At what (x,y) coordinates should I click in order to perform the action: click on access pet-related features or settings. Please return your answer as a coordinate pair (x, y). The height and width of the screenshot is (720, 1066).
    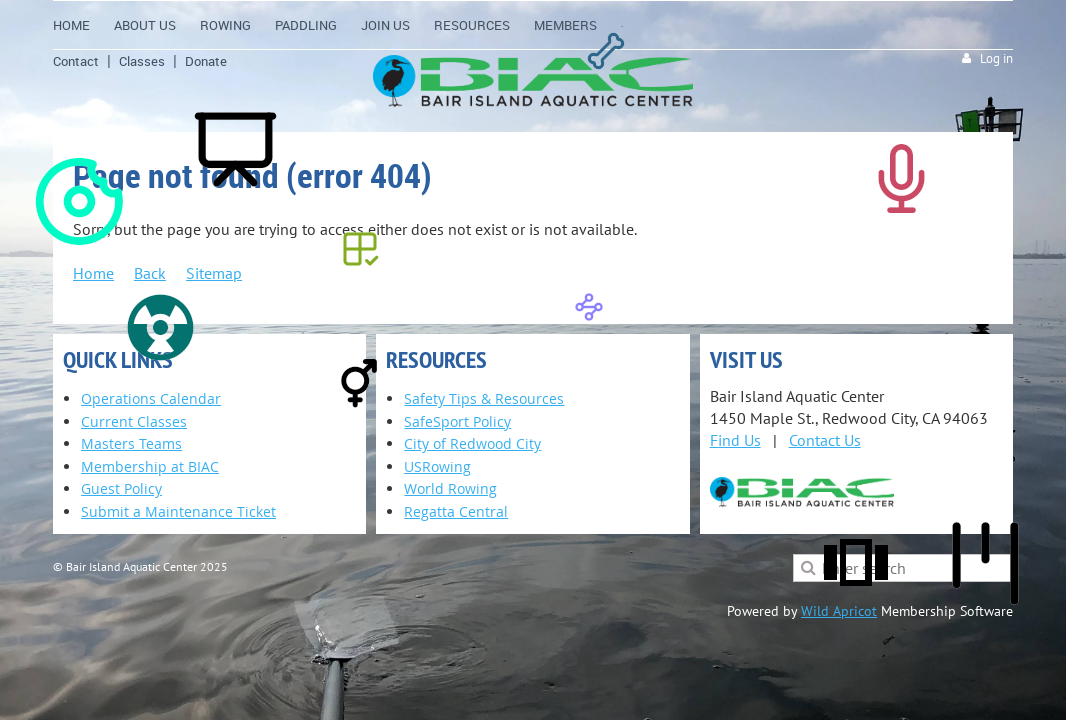
    Looking at the image, I should click on (606, 51).